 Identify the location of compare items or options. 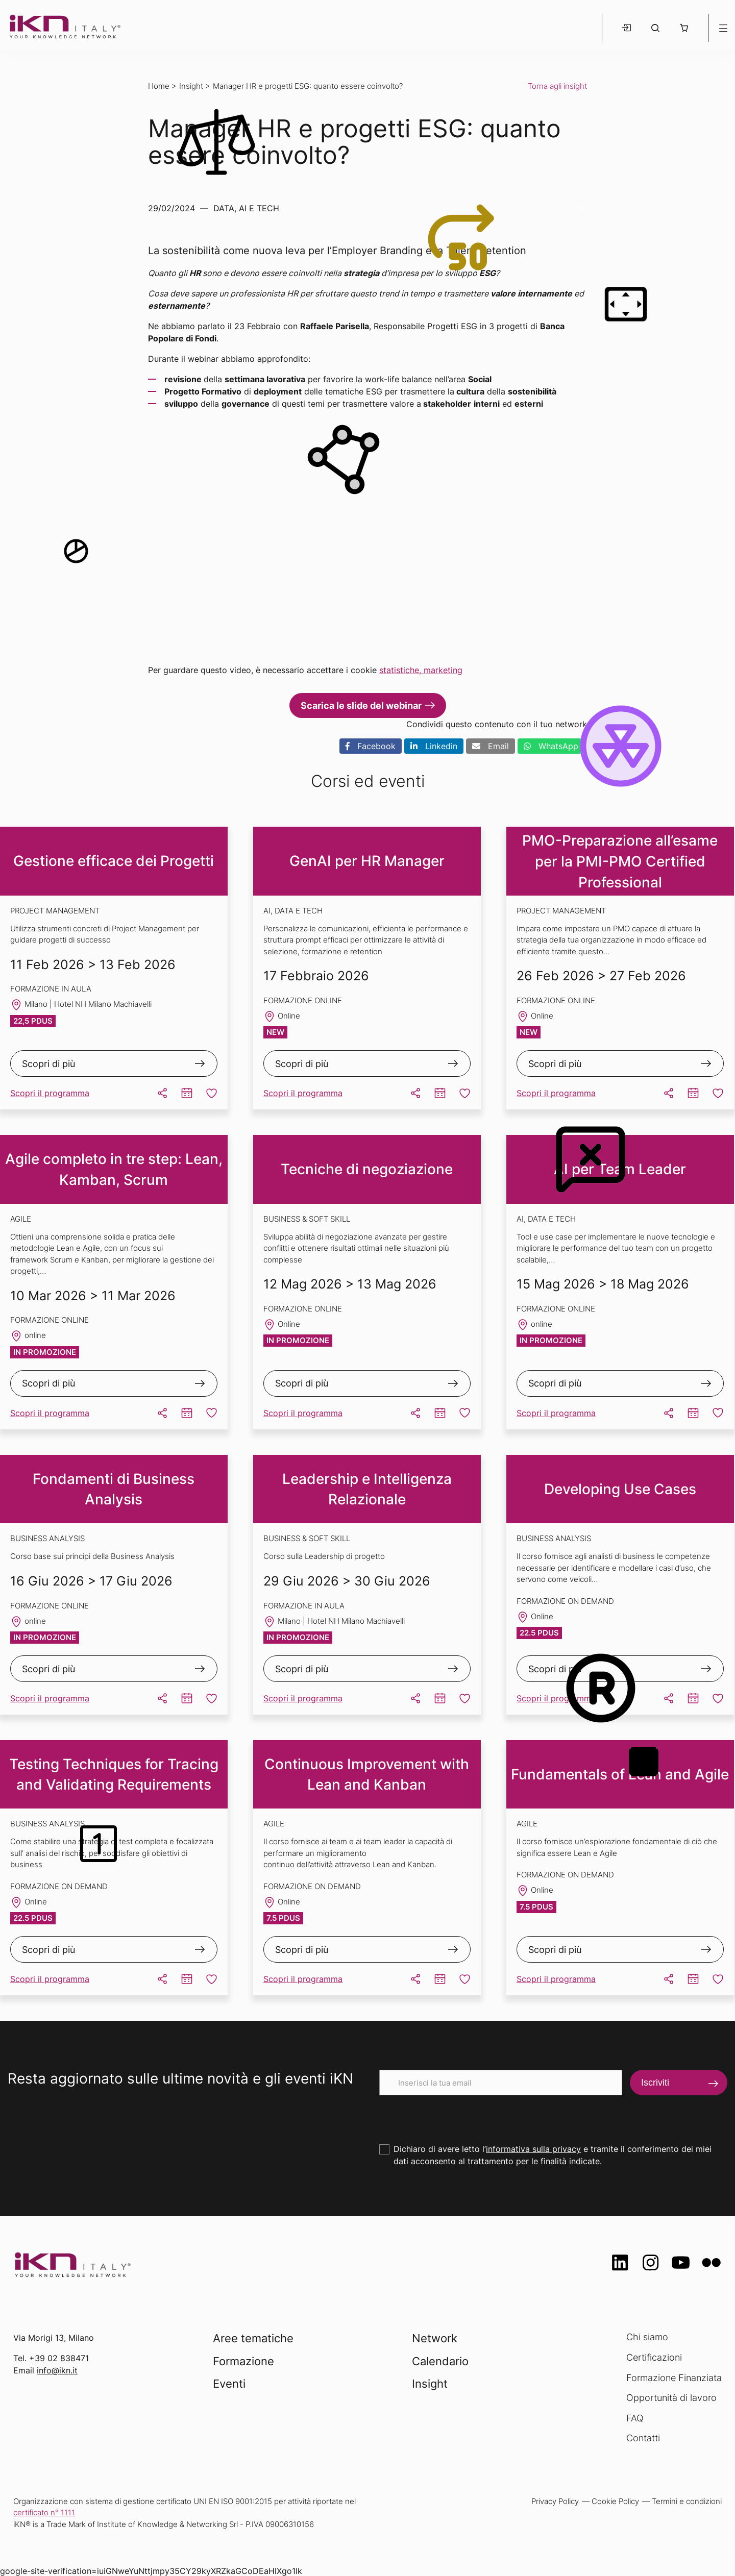
(216, 142).